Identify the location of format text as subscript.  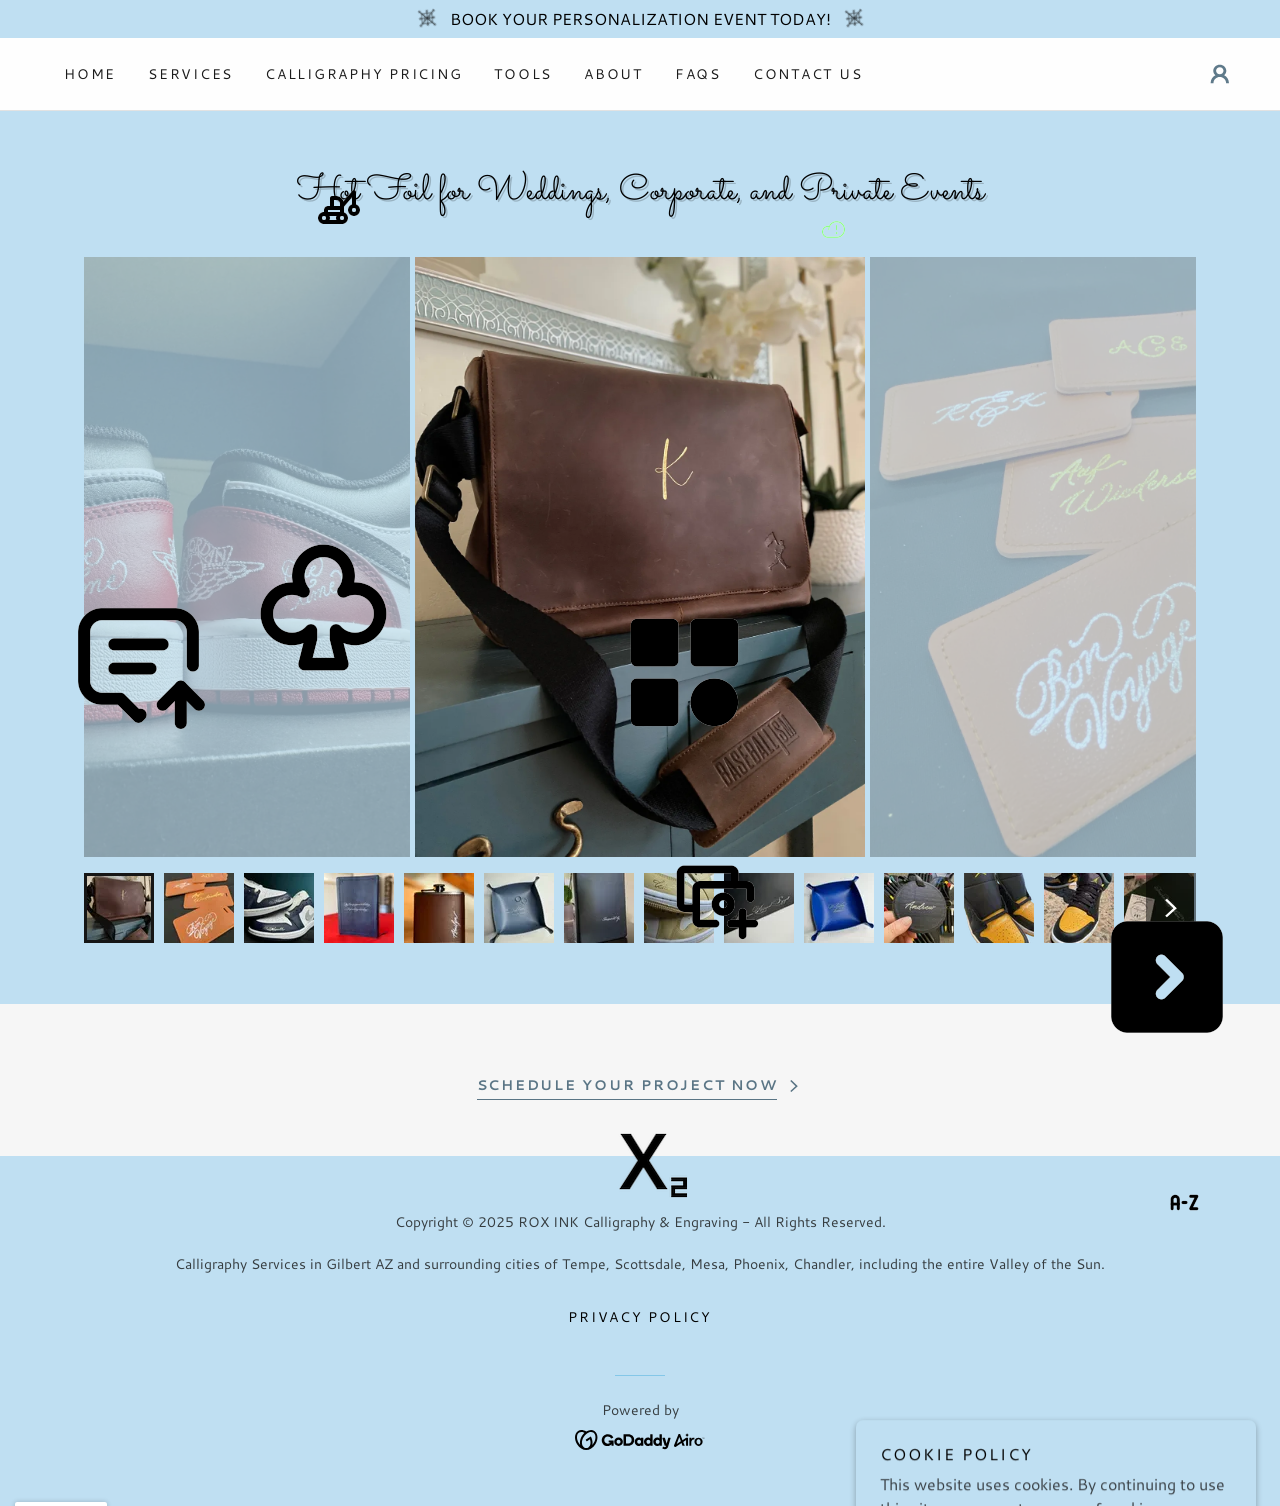
(643, 1165).